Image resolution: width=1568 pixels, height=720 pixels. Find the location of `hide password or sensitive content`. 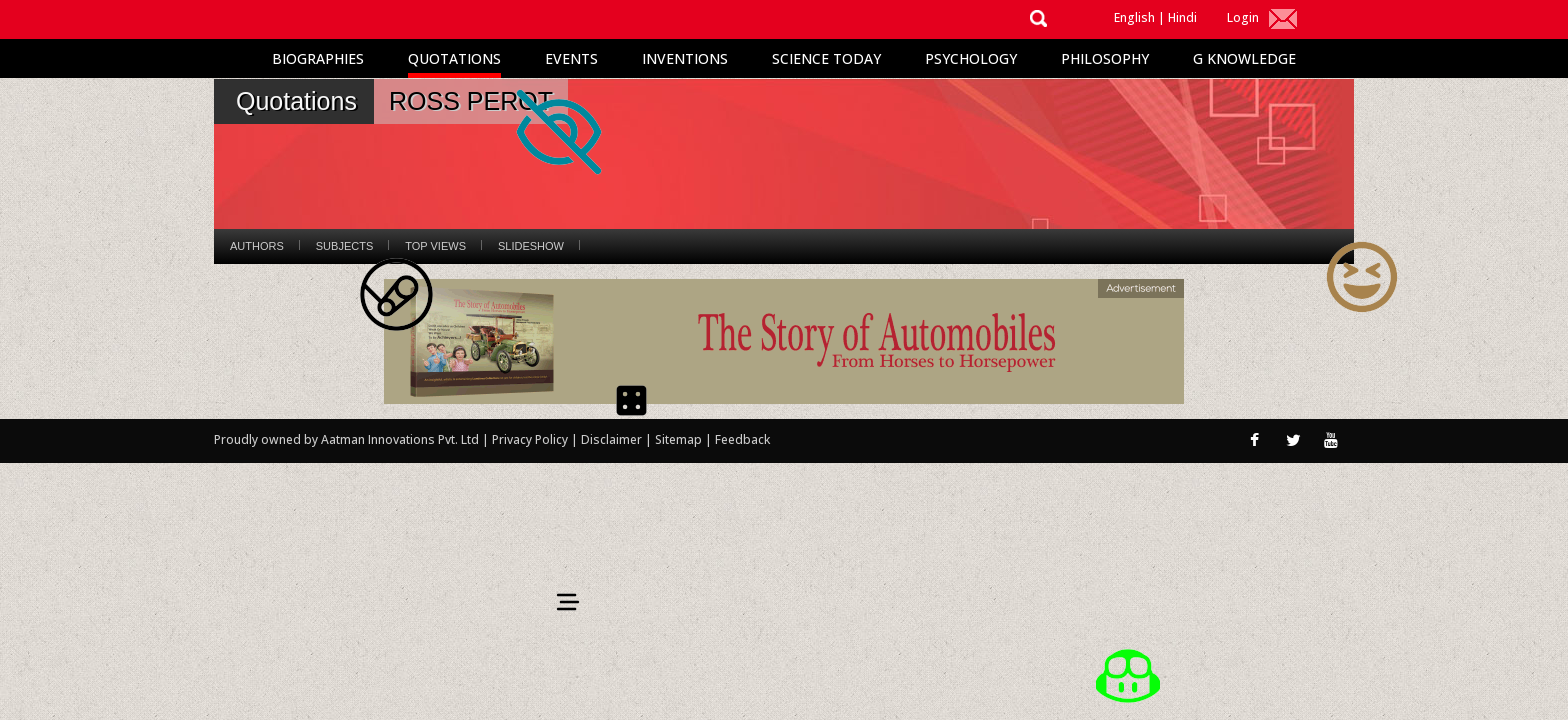

hide password or sensitive content is located at coordinates (559, 132).